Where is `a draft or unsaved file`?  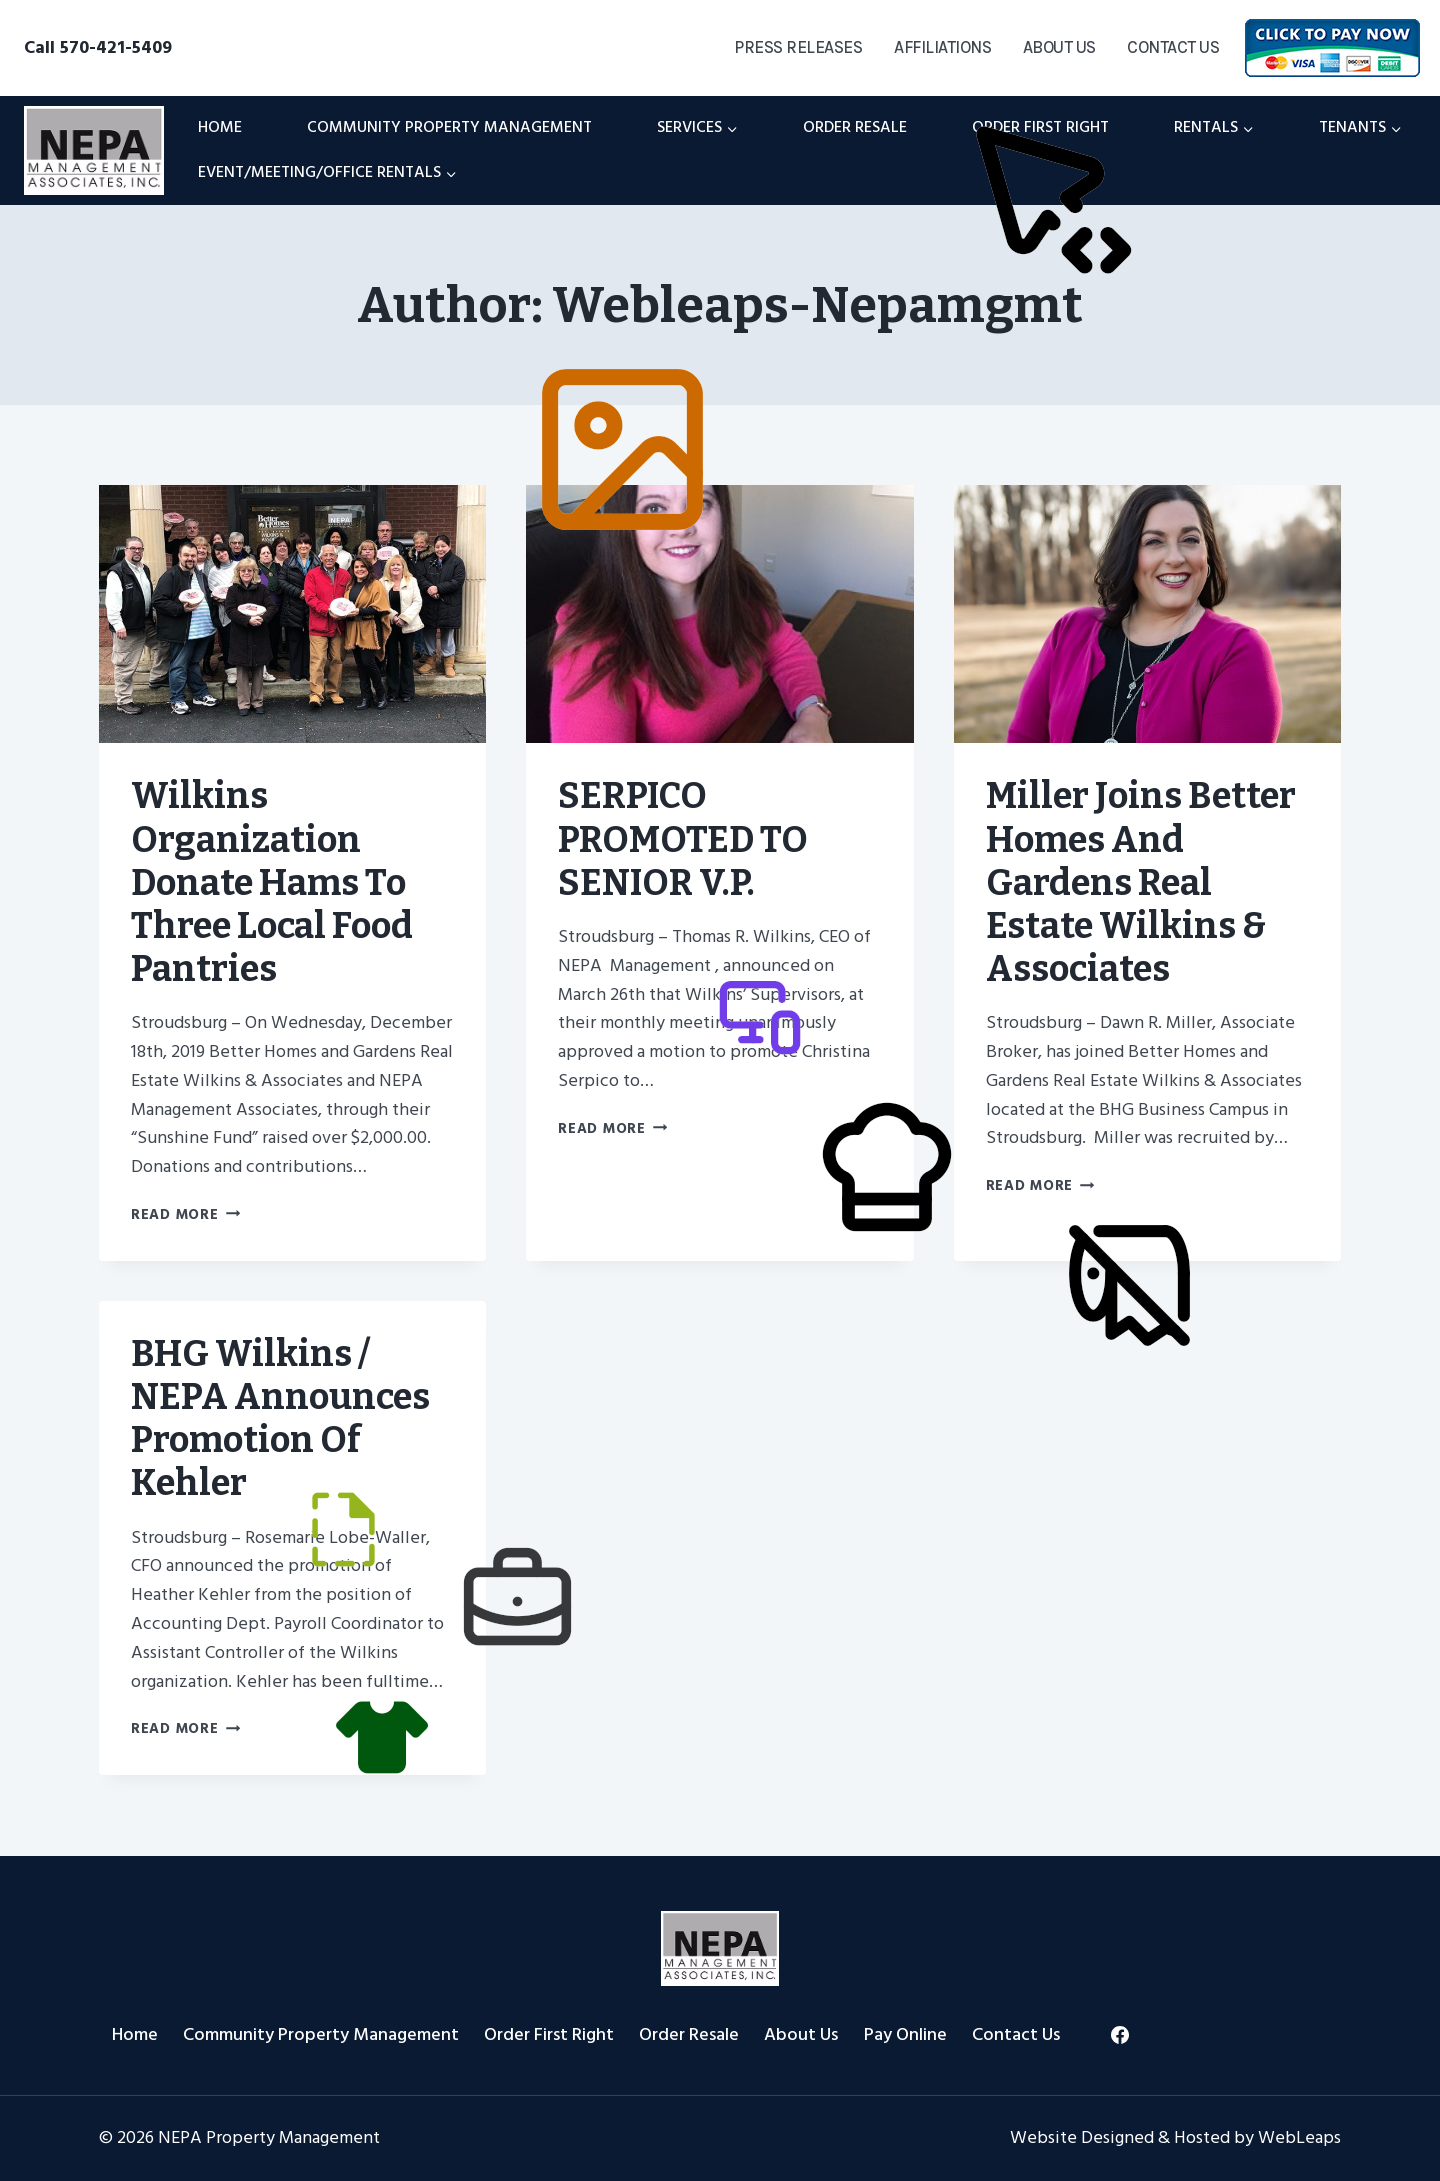
a draft or unsaved file is located at coordinates (343, 1529).